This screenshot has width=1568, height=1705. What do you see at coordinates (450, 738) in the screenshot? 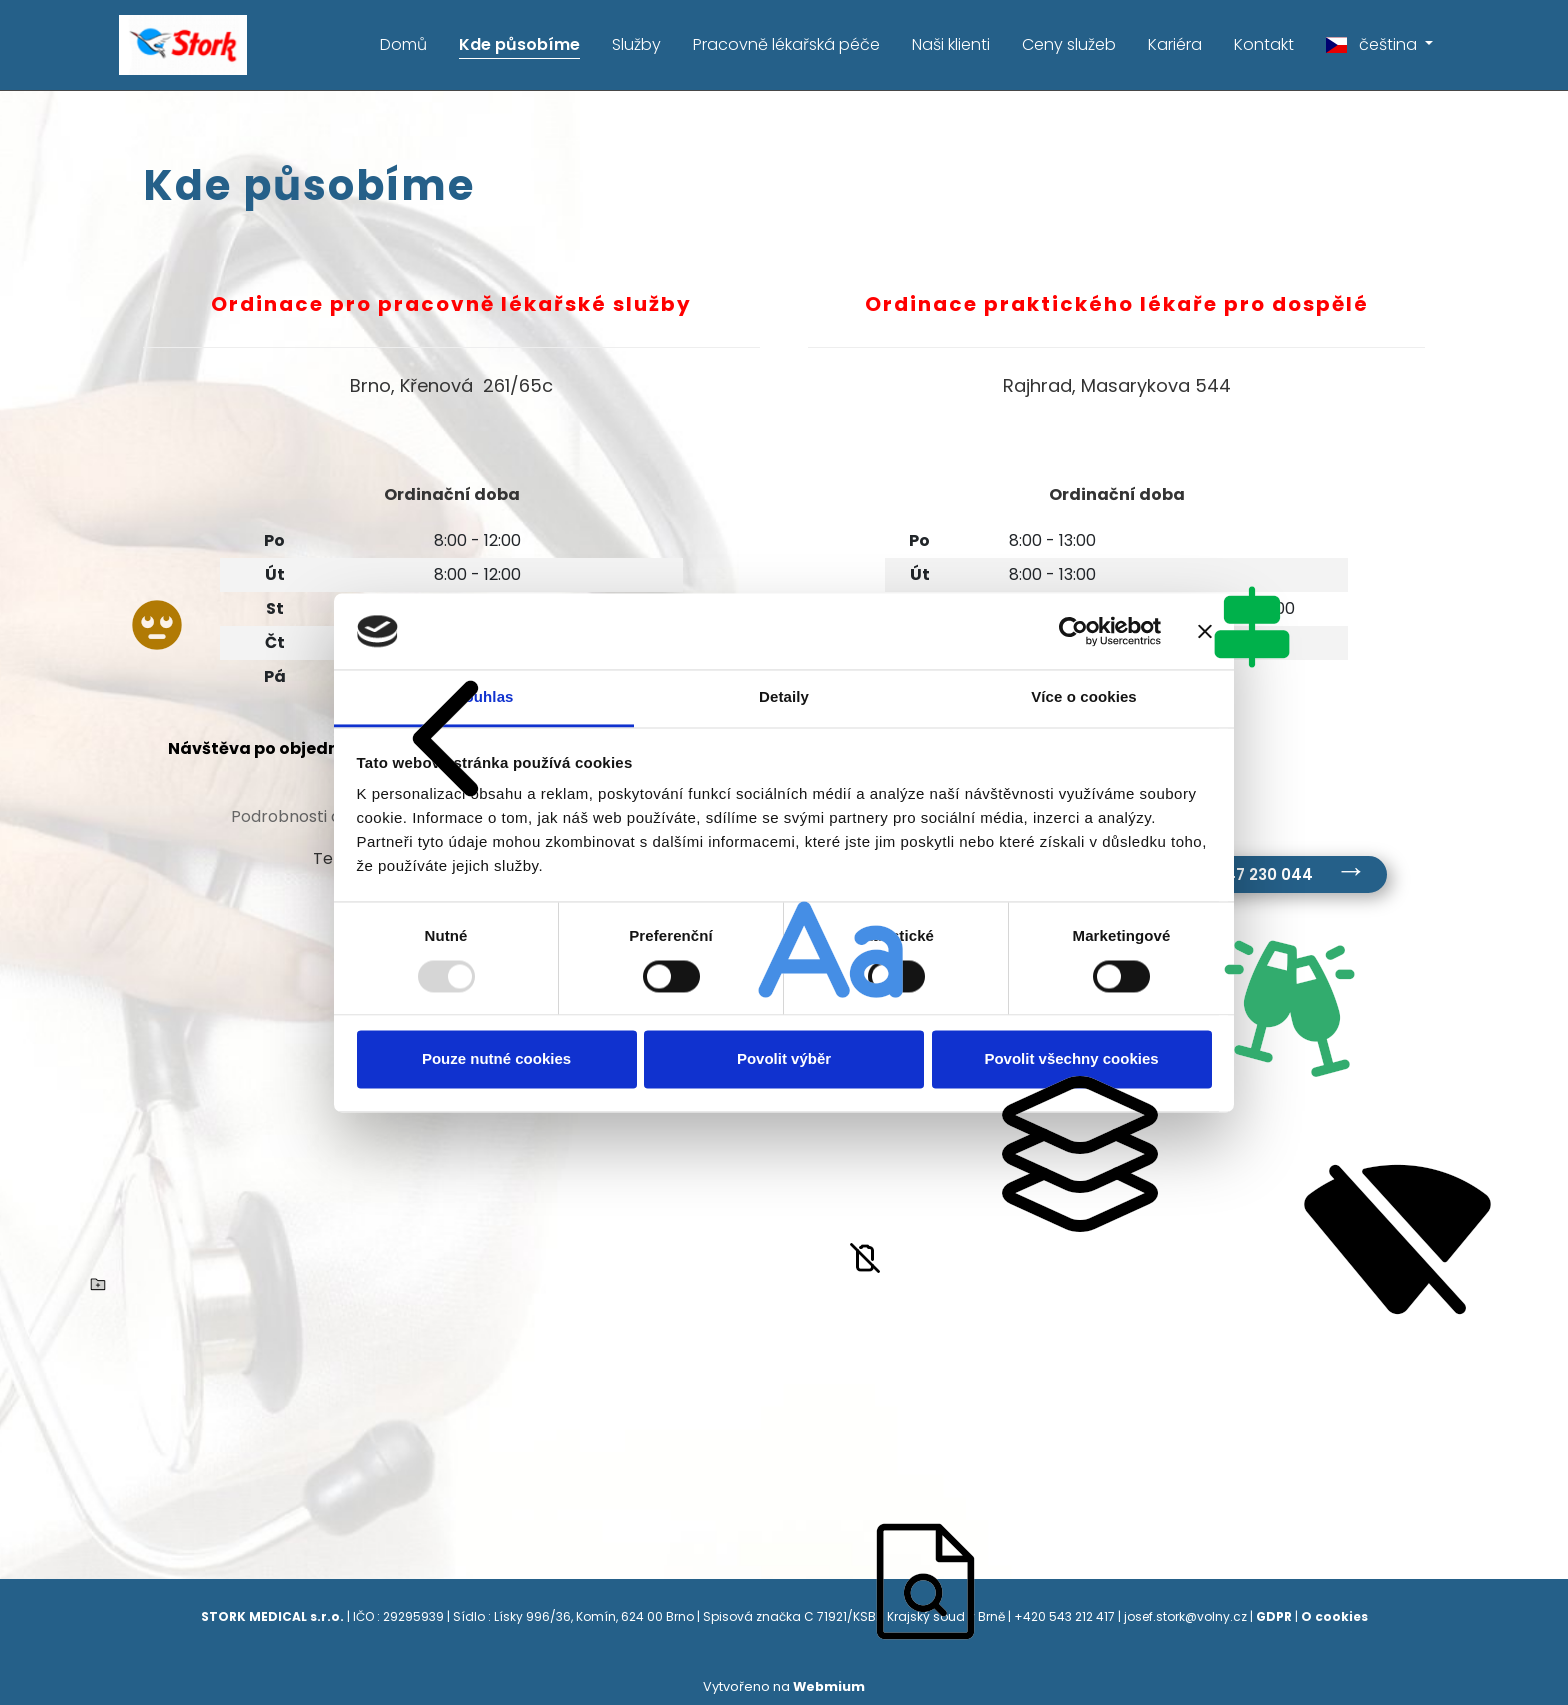
I see `go back to the previous screen` at bounding box center [450, 738].